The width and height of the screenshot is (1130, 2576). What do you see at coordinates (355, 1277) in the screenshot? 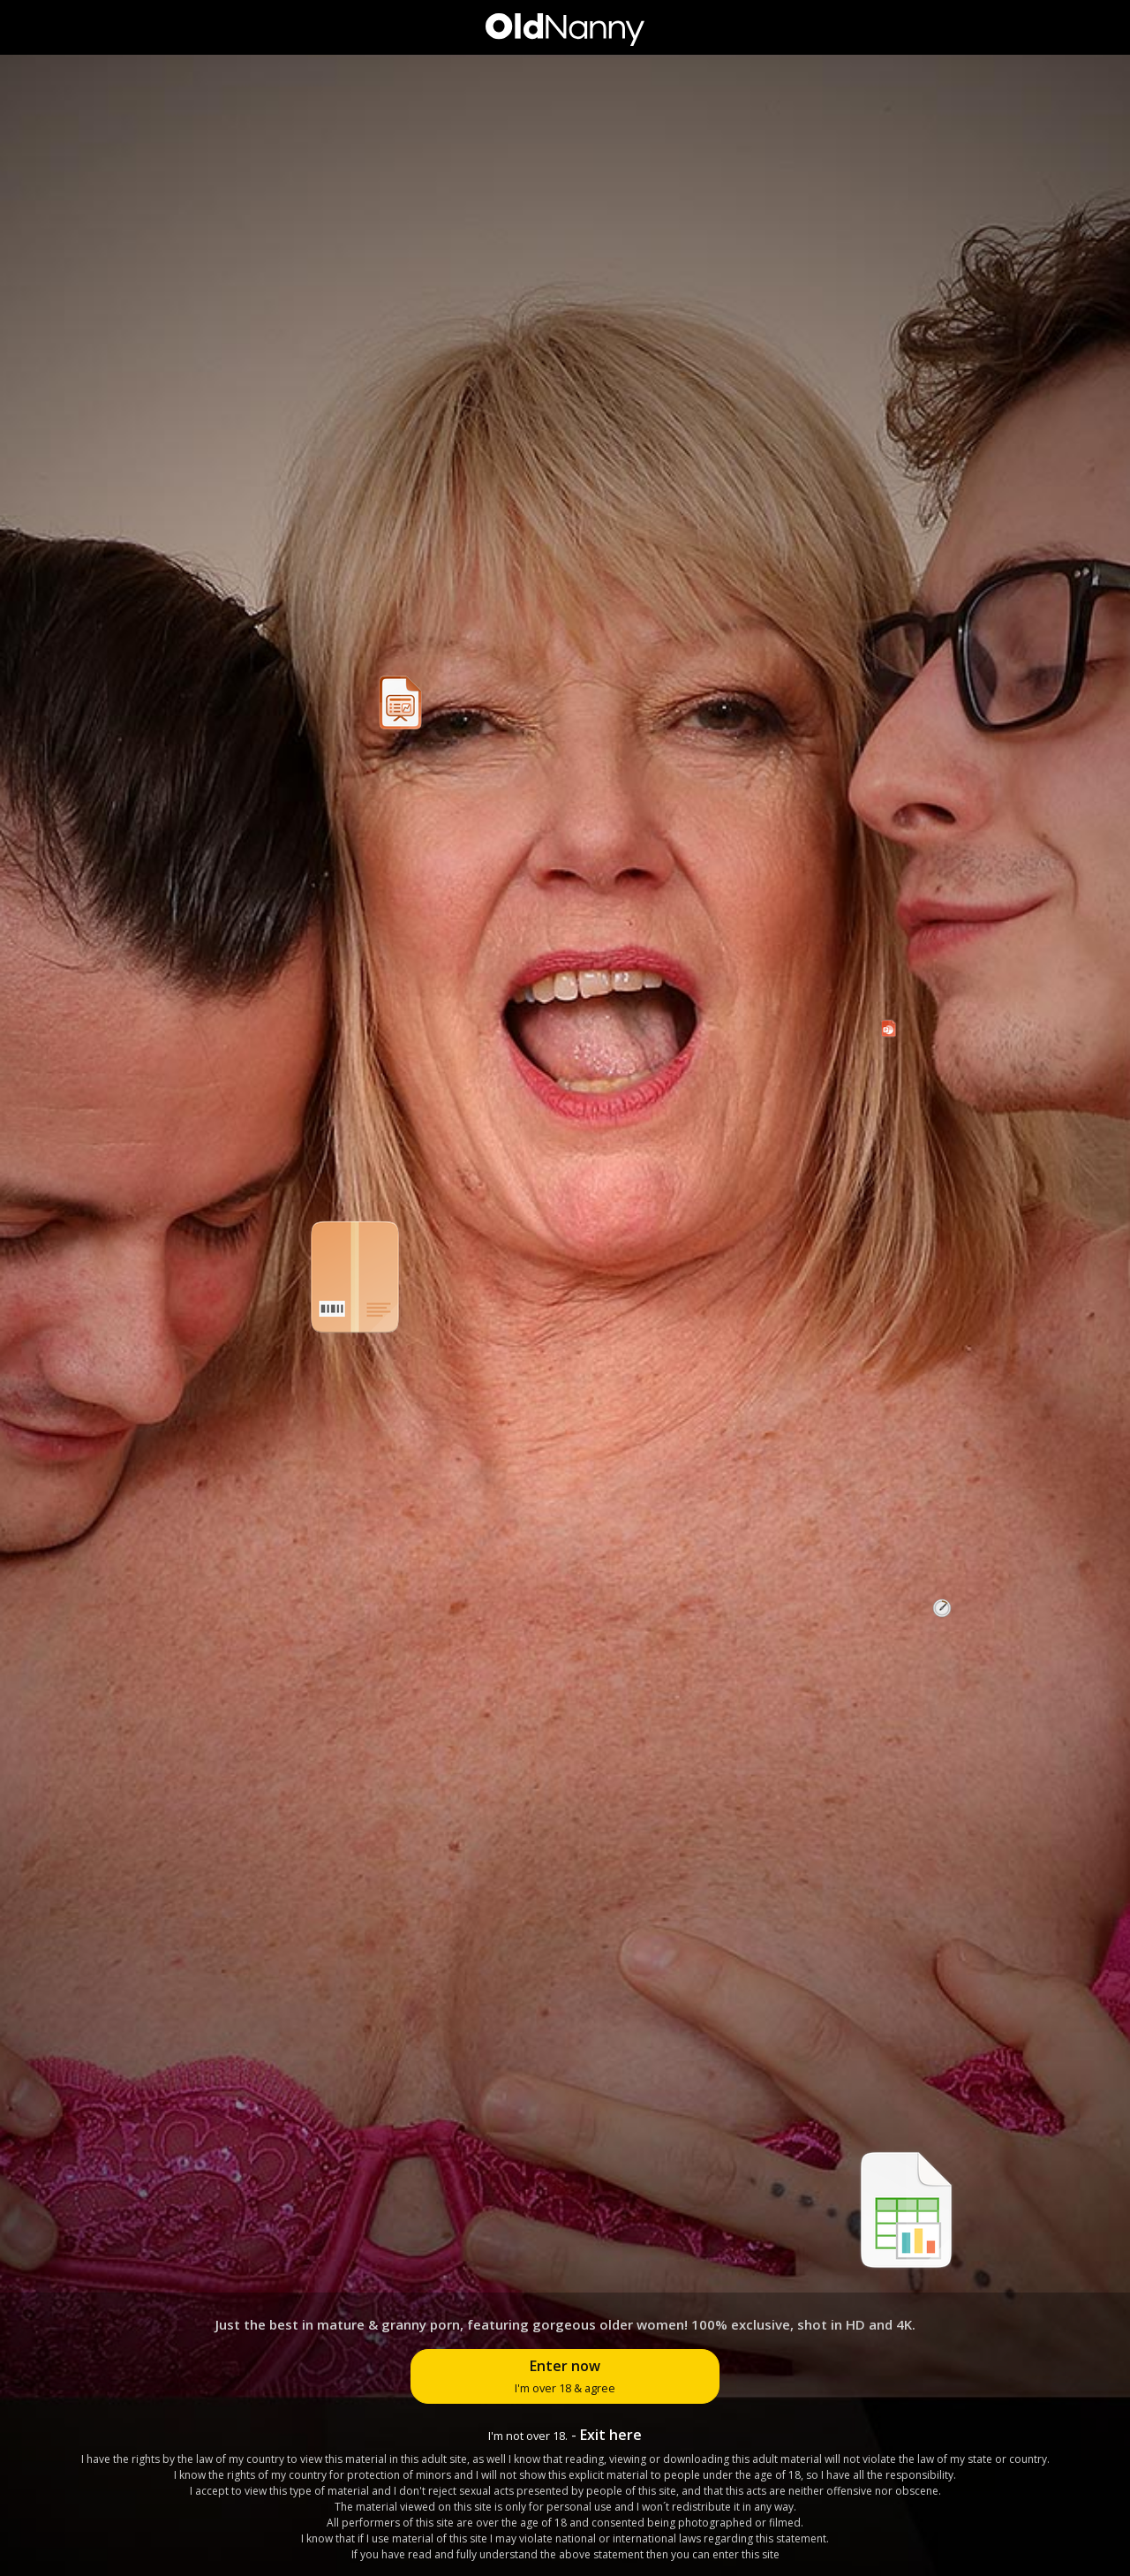
I see `compressed or archived file type` at bounding box center [355, 1277].